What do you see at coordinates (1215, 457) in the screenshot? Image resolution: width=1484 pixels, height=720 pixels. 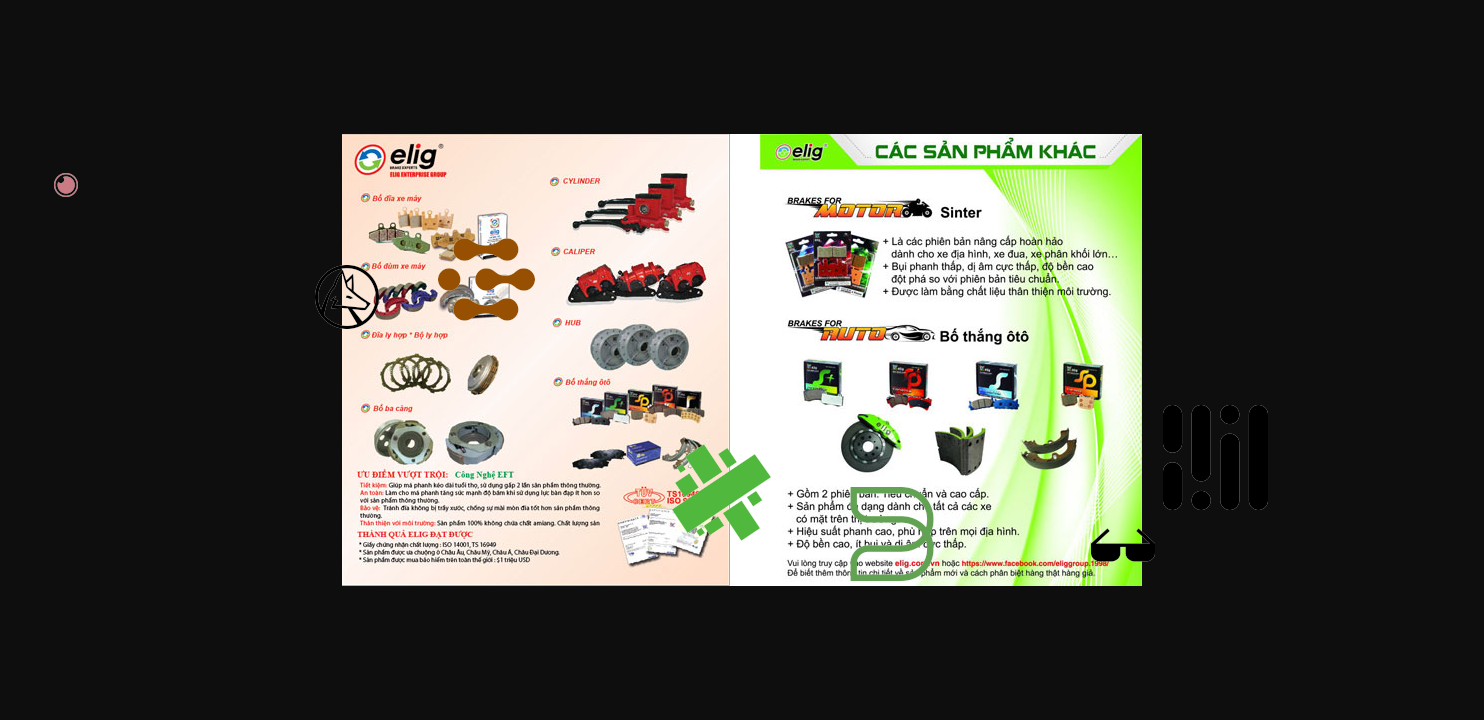 I see `mediapipe framework or SDK integration` at bounding box center [1215, 457].